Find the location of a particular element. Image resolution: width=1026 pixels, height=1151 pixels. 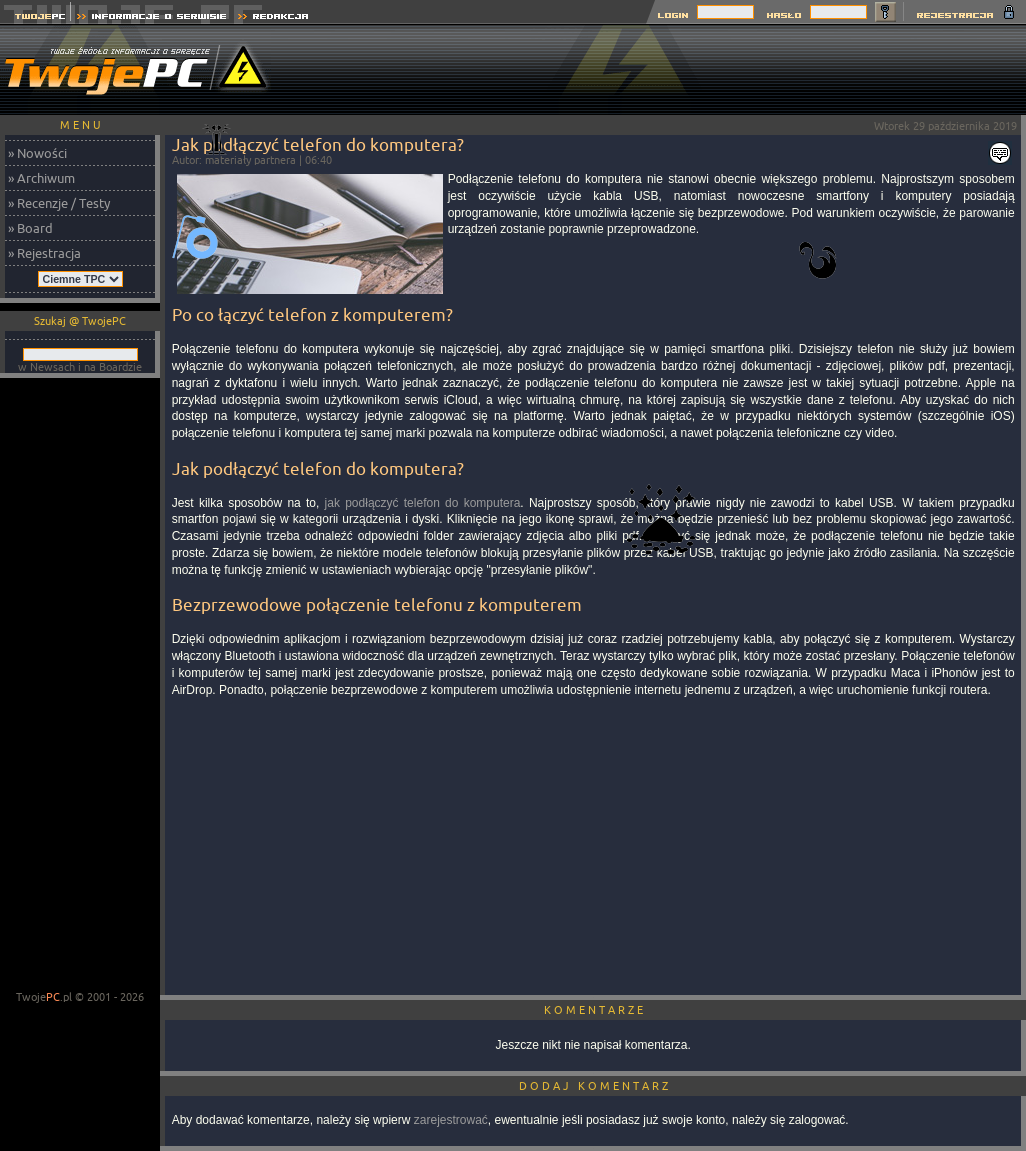

a pile of spices or seasoning ingredients is located at coordinates (661, 519).